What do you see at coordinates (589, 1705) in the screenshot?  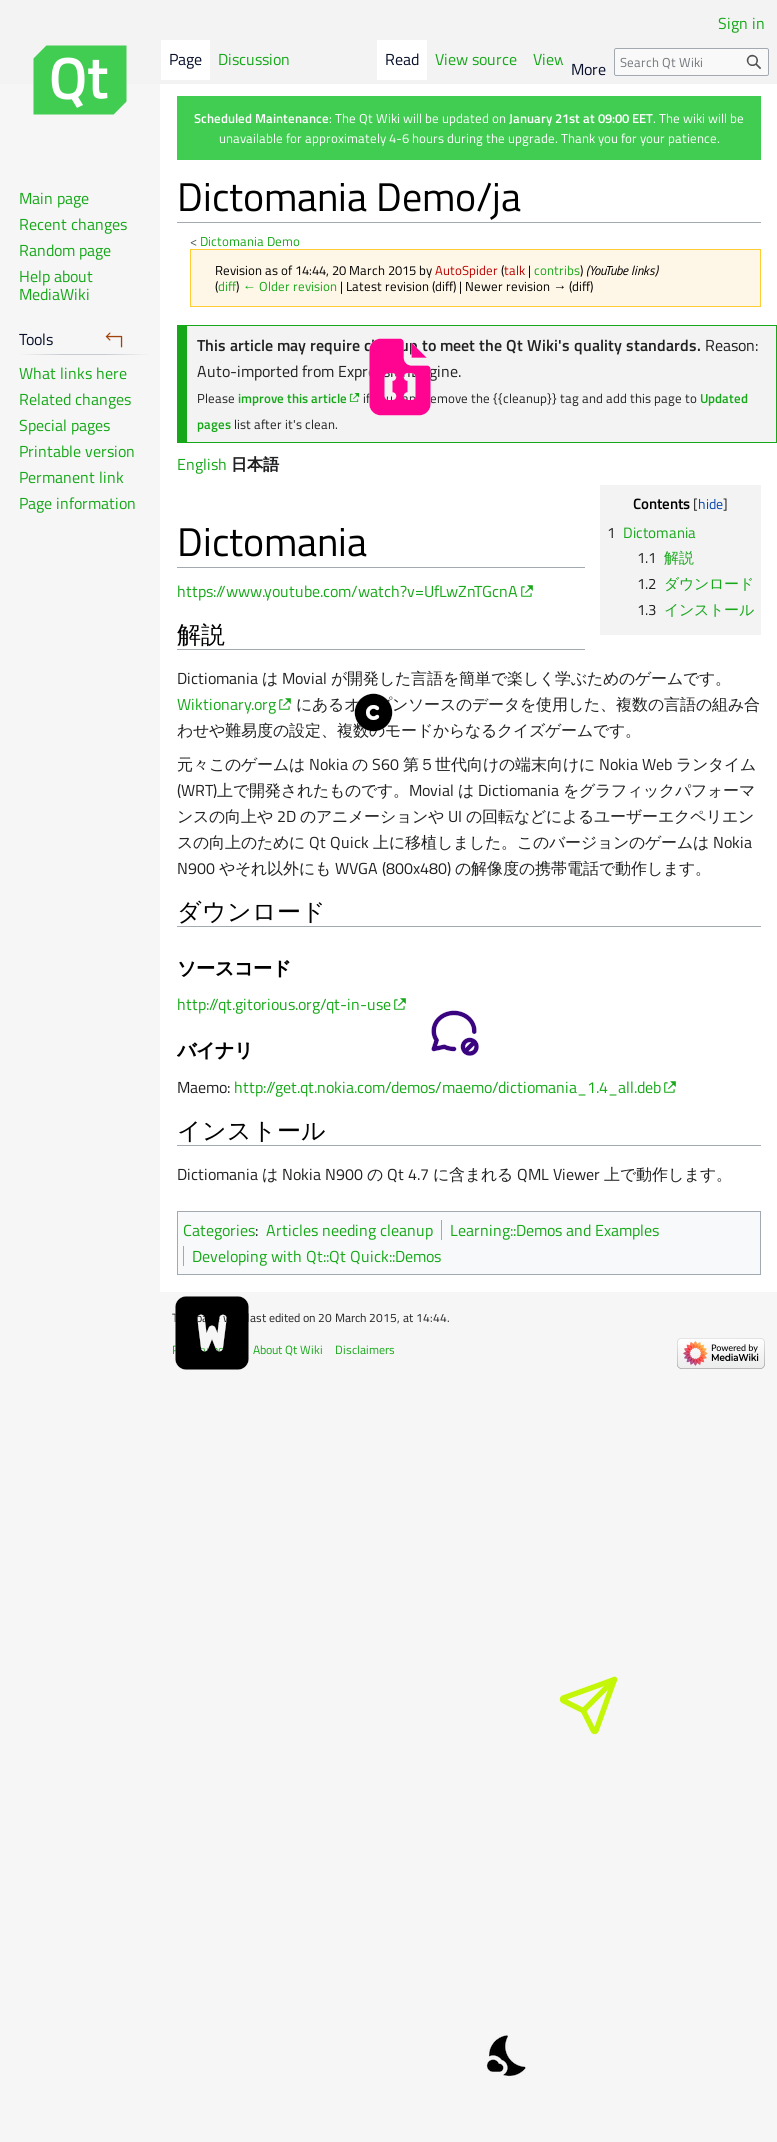 I see `send a message` at bounding box center [589, 1705].